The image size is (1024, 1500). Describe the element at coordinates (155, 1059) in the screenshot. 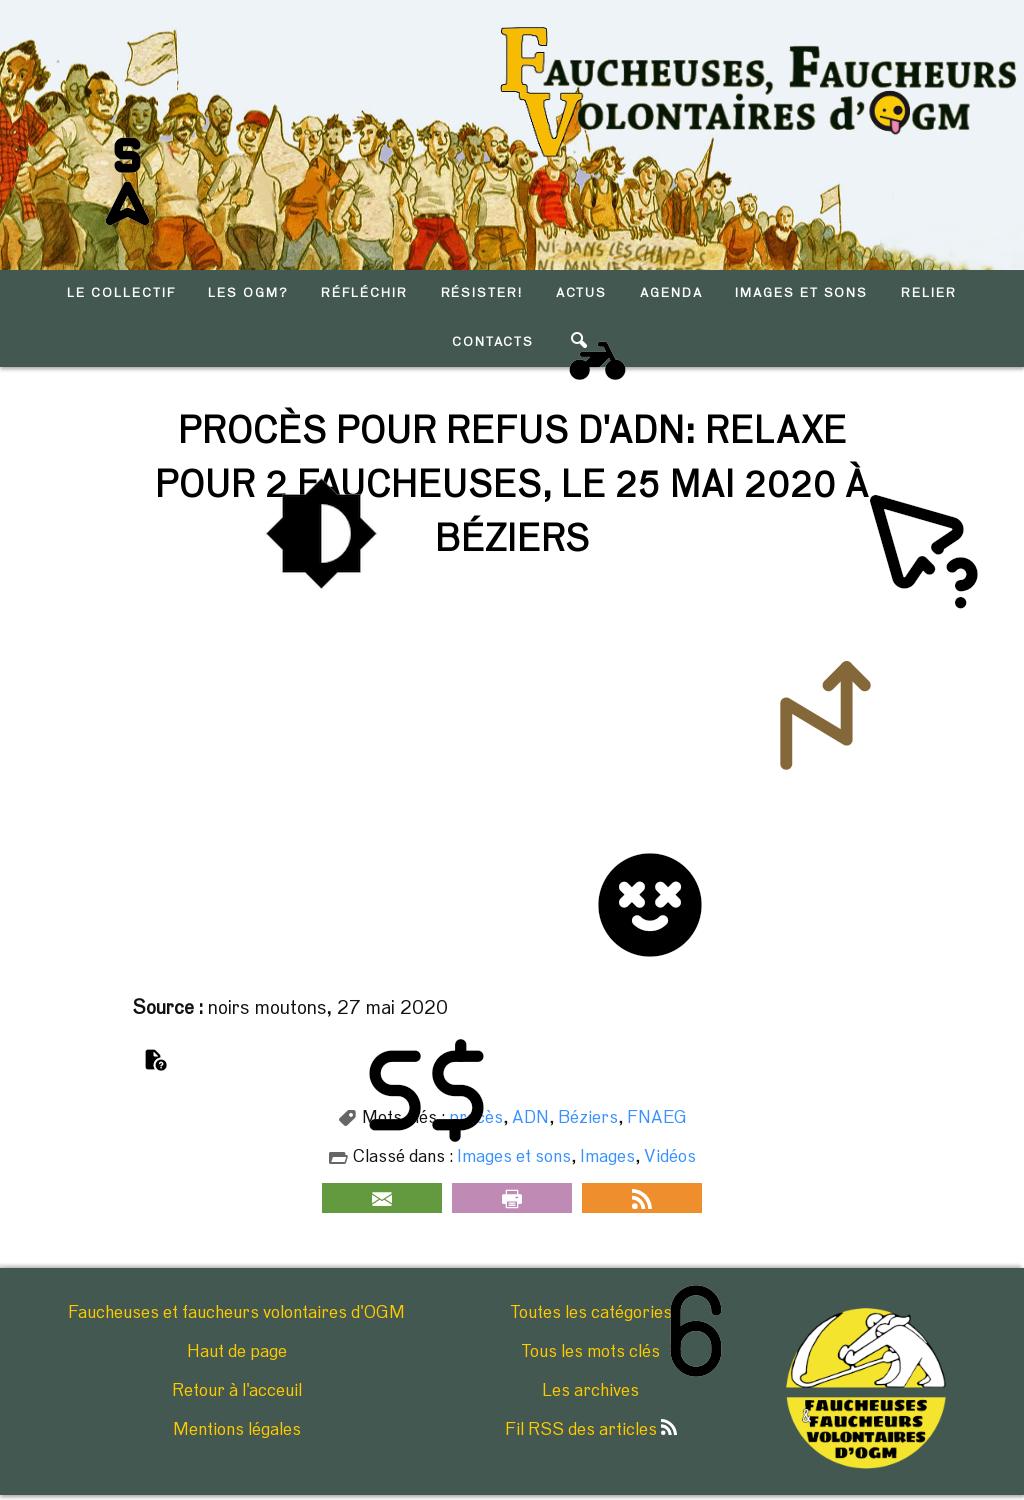

I see `get help or info about this file` at that location.